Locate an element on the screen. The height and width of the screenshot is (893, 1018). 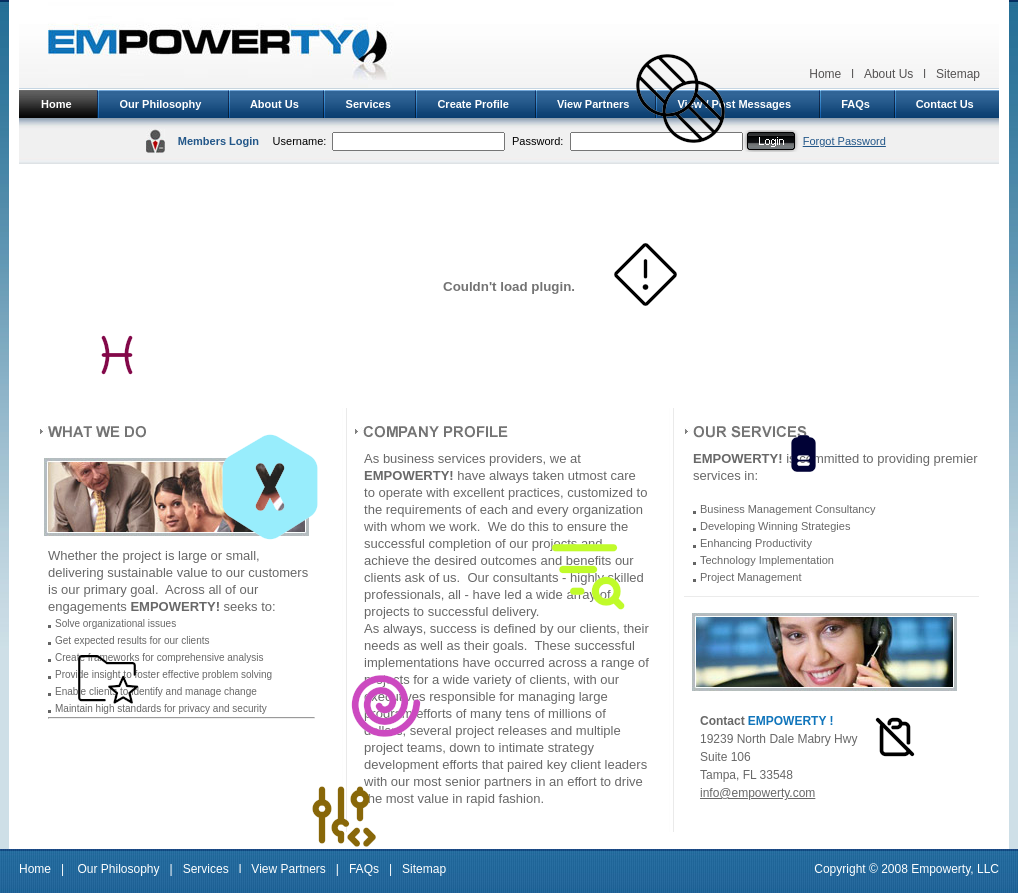
exclude overlapping elements from selection is located at coordinates (680, 98).